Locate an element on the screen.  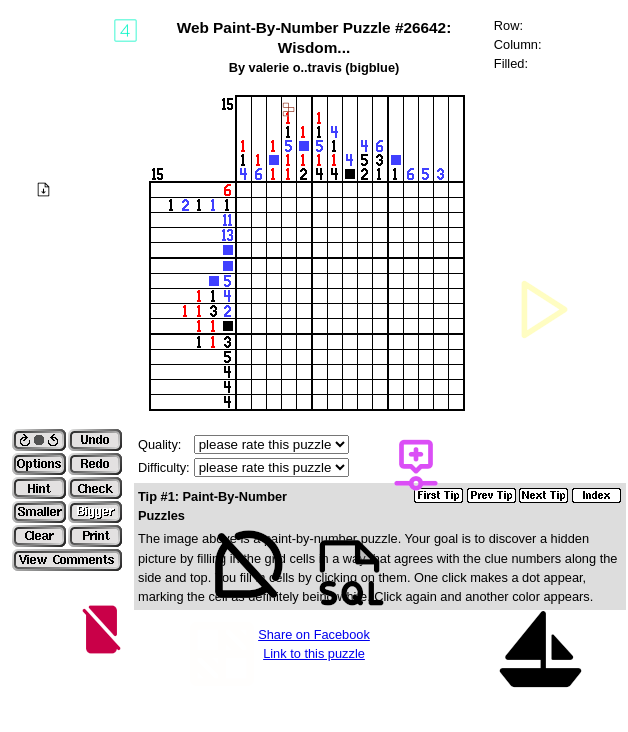
play media or video content is located at coordinates (544, 309).